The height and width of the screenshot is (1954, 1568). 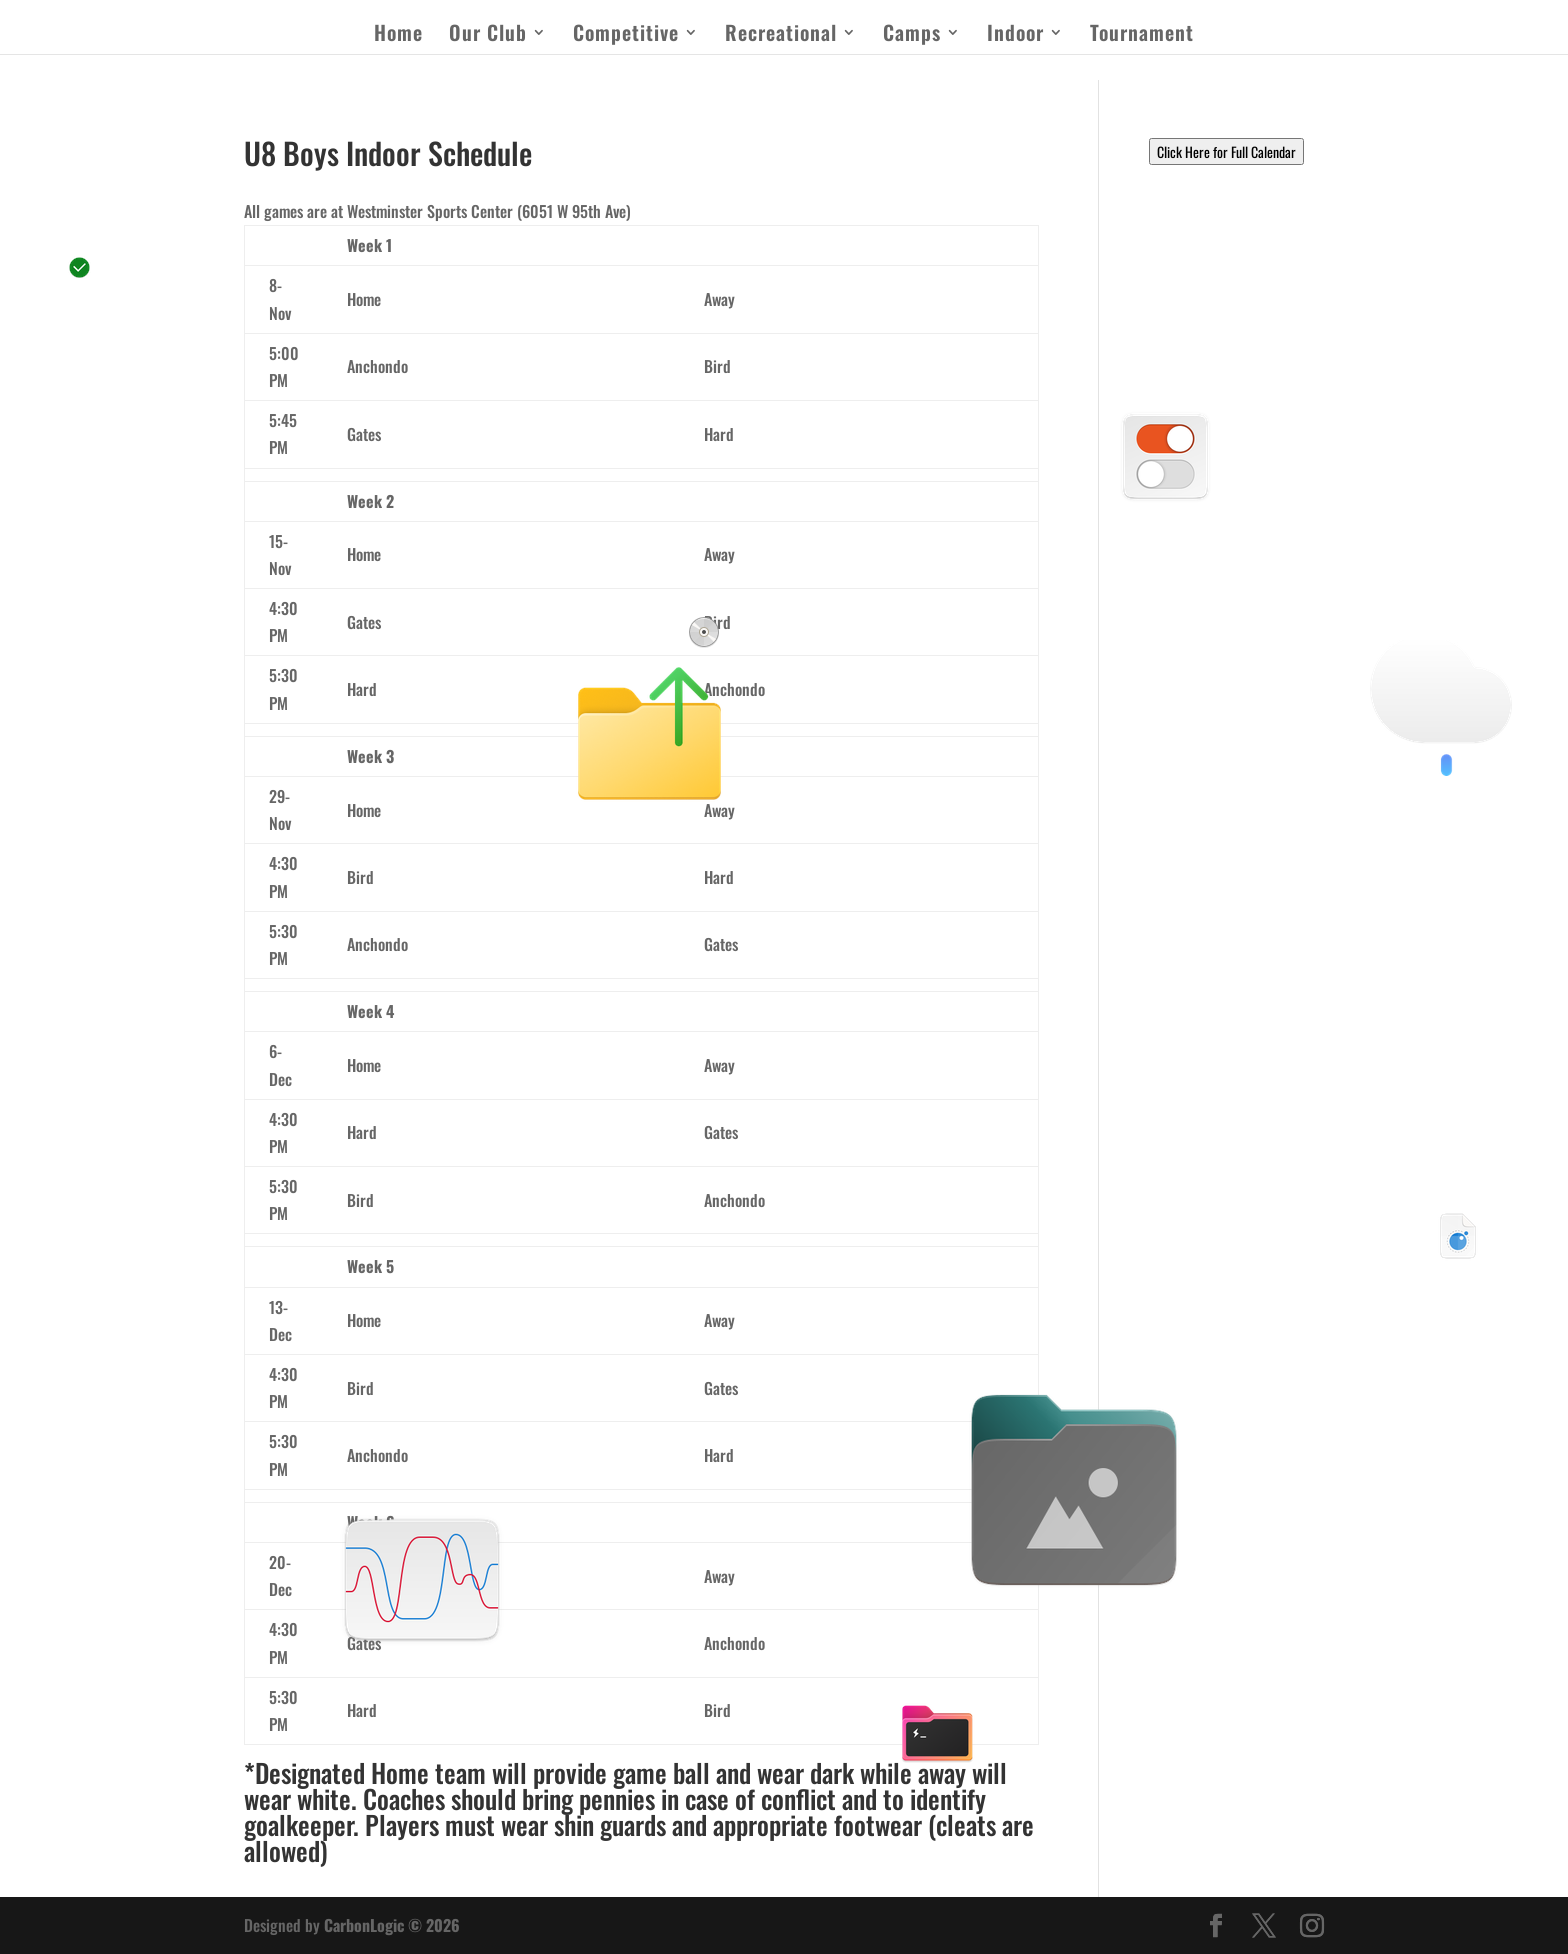 I want to click on upload files to a location-based folder, so click(x=649, y=747).